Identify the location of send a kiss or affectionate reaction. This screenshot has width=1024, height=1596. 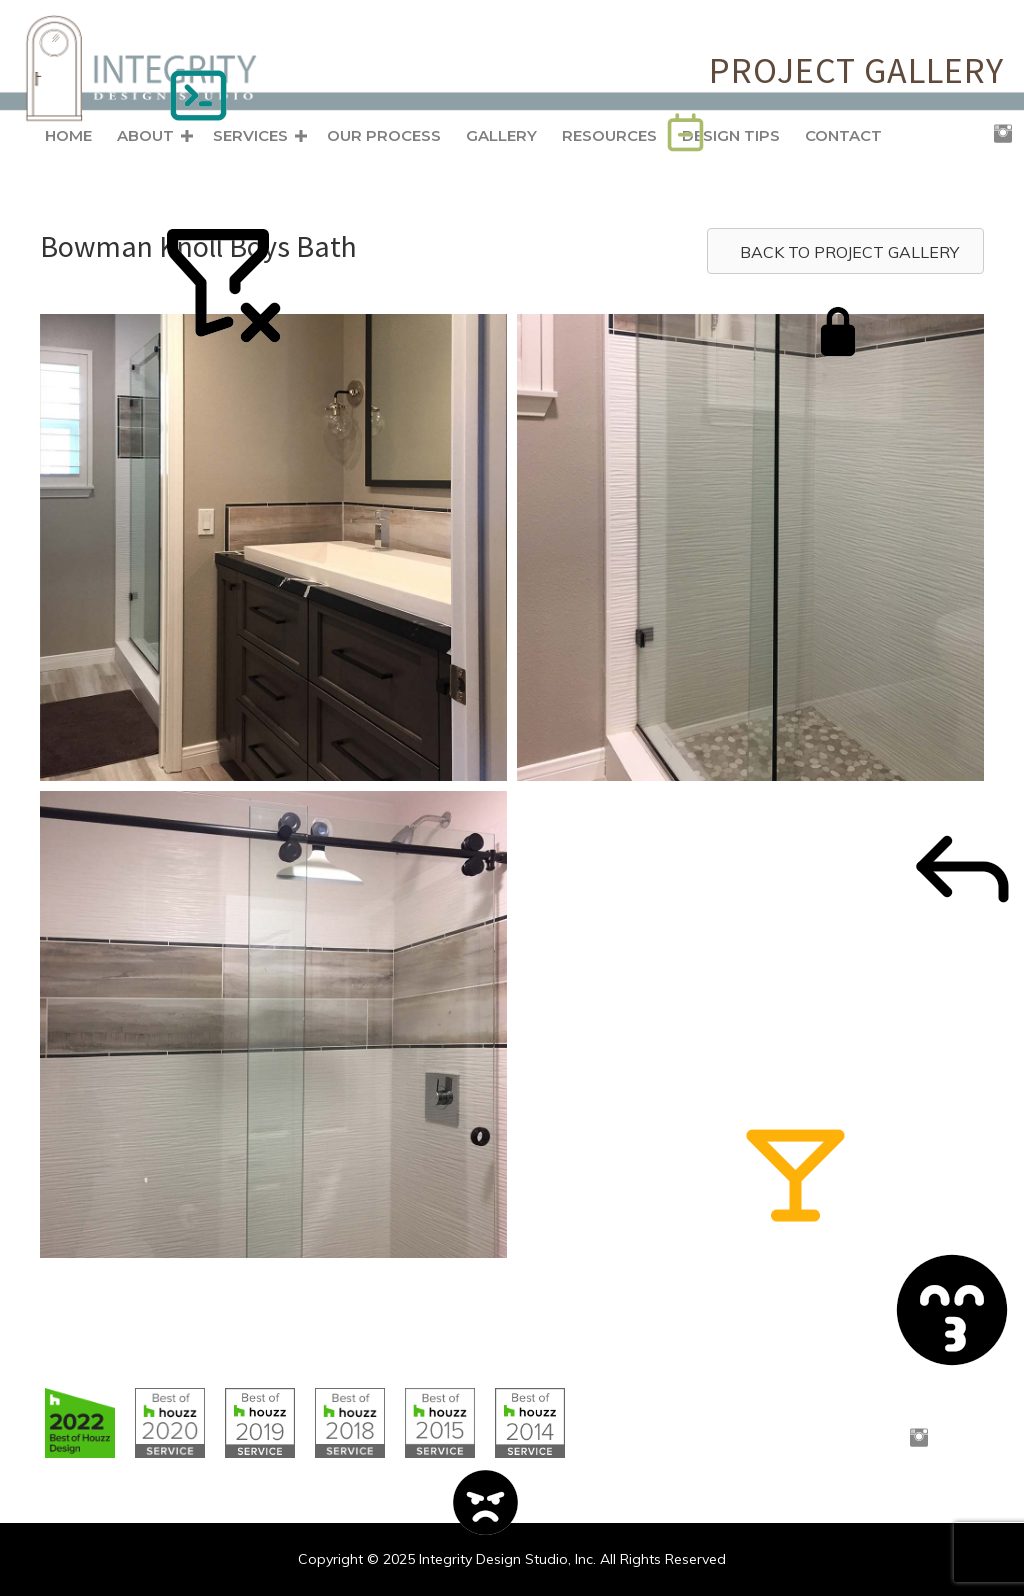
(952, 1310).